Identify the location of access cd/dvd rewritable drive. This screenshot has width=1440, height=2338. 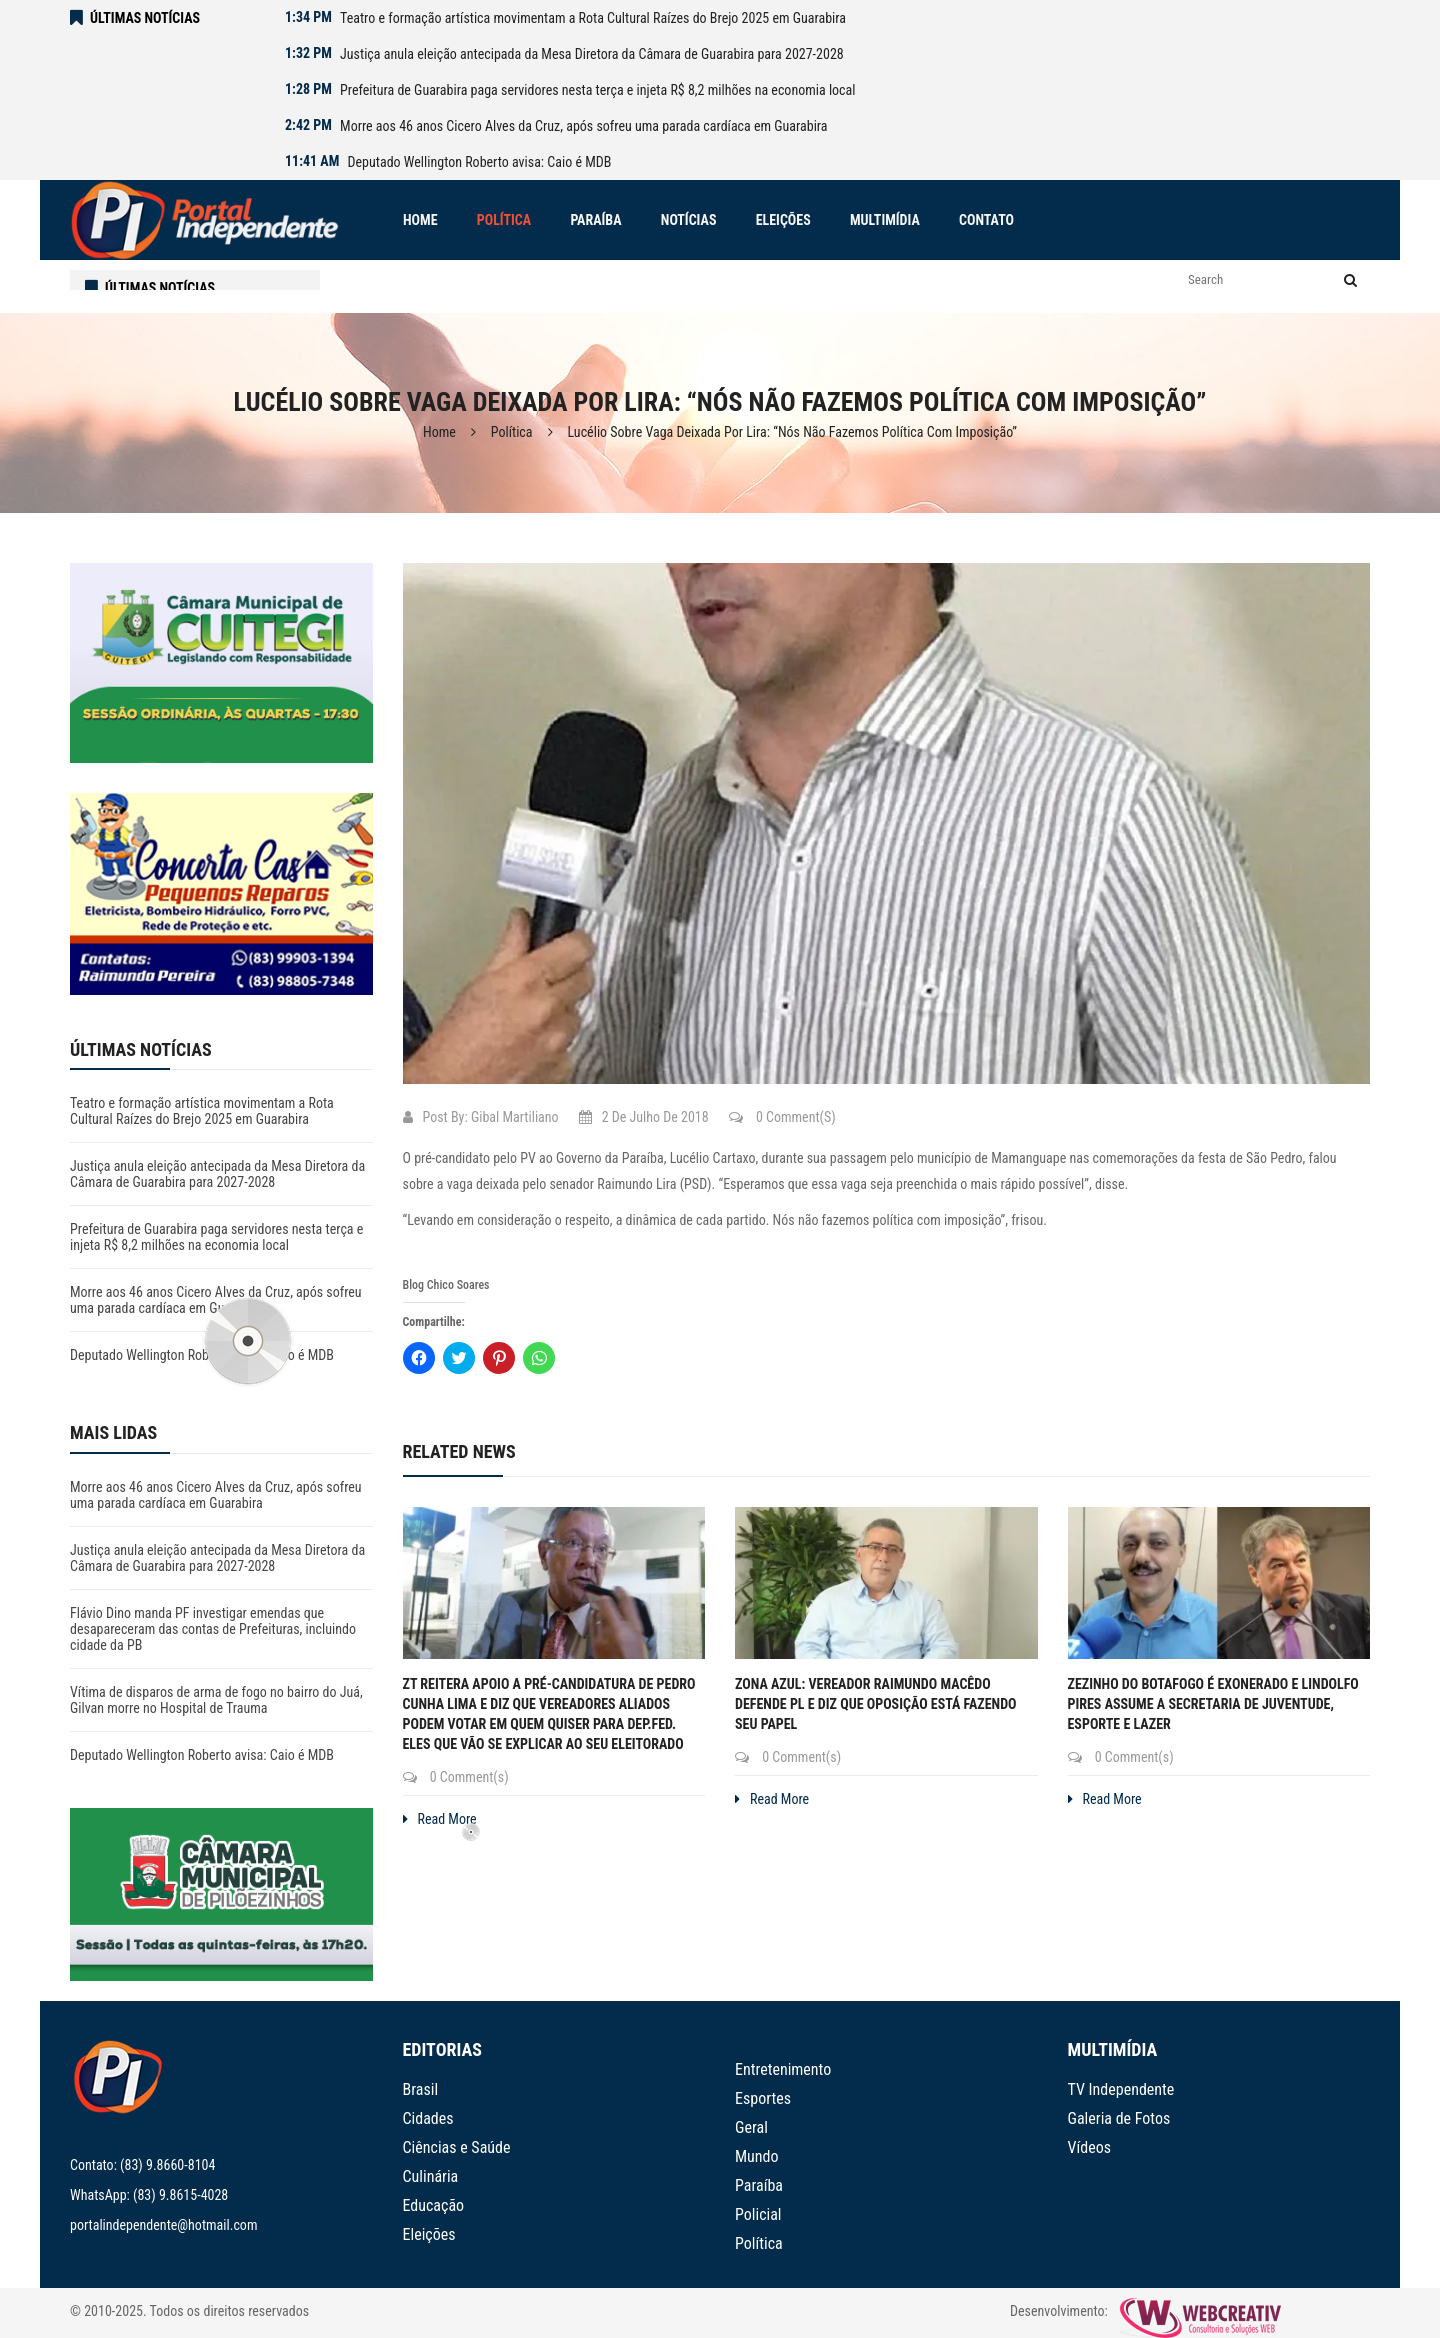
(471, 1832).